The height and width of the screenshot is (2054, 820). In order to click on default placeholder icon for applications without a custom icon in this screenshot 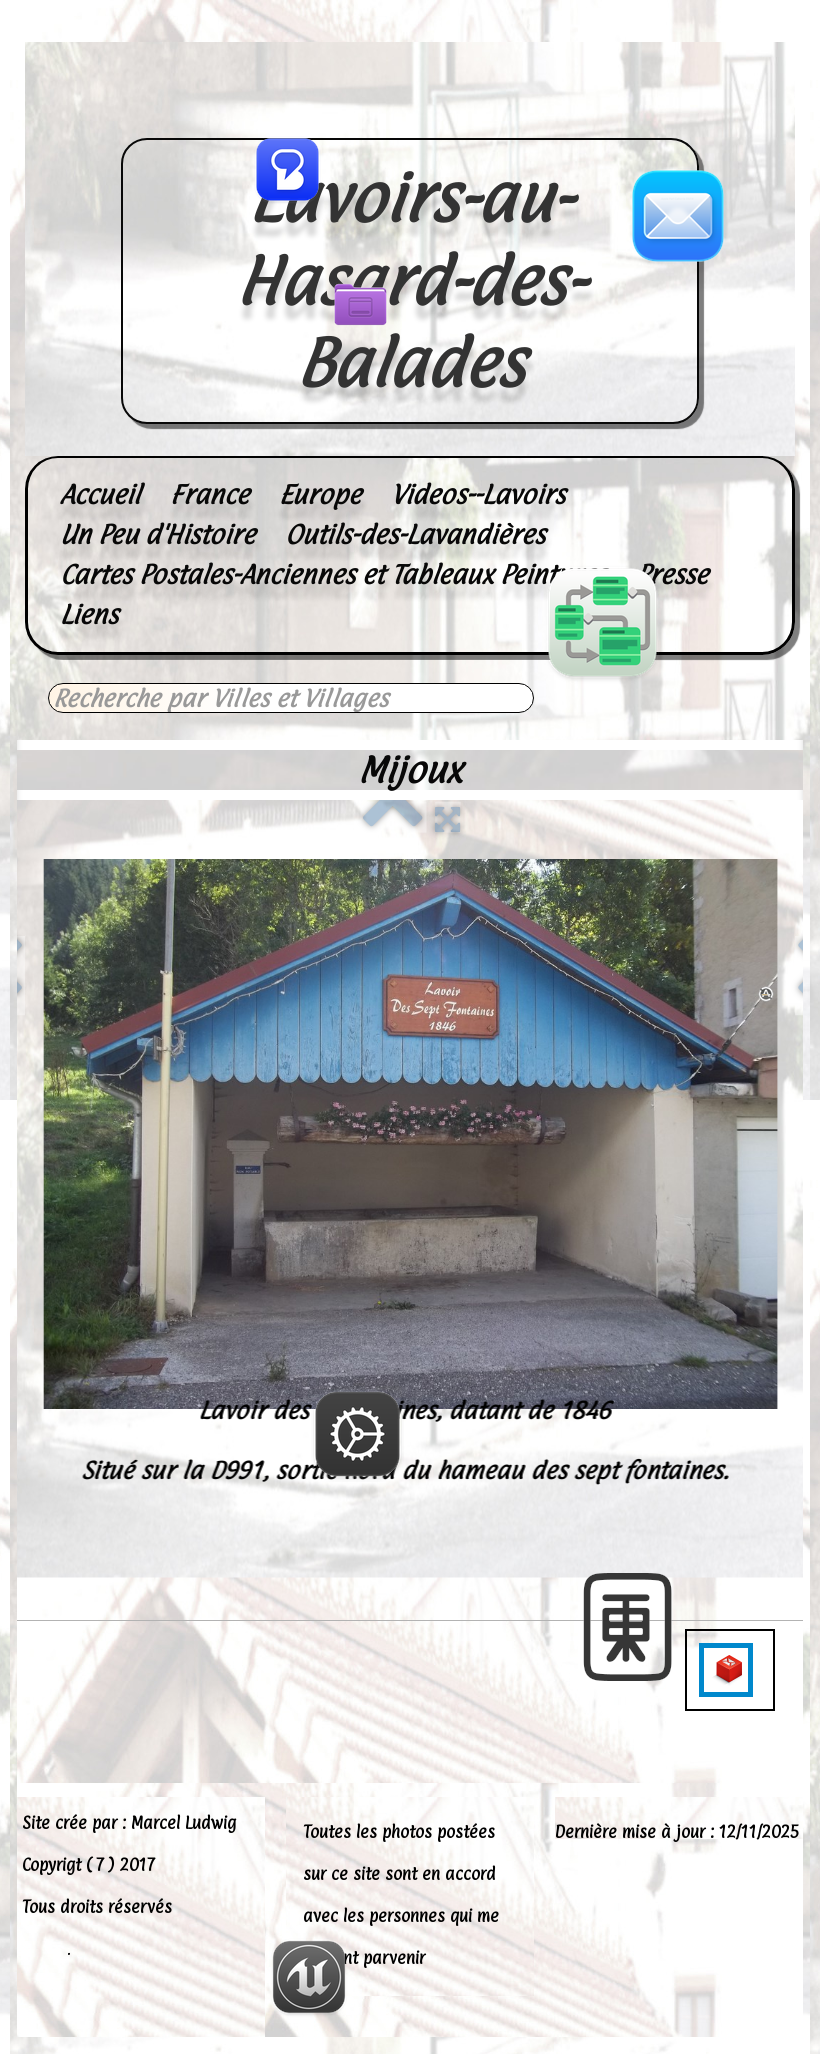, I will do `click(357, 1435)`.